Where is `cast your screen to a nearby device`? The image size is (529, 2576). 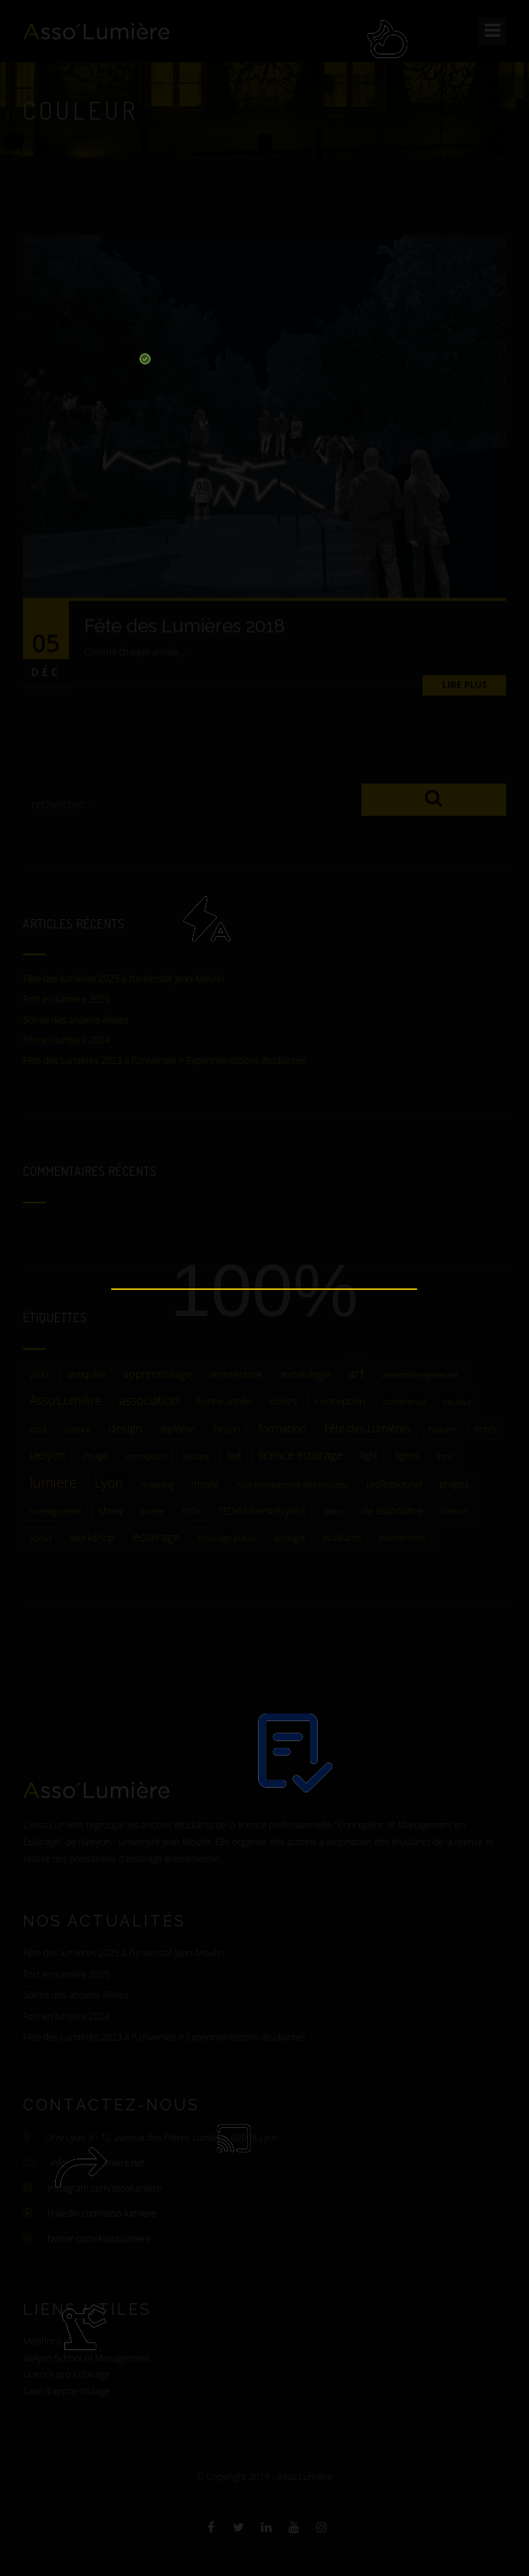 cast your screen to a nearby device is located at coordinates (233, 2138).